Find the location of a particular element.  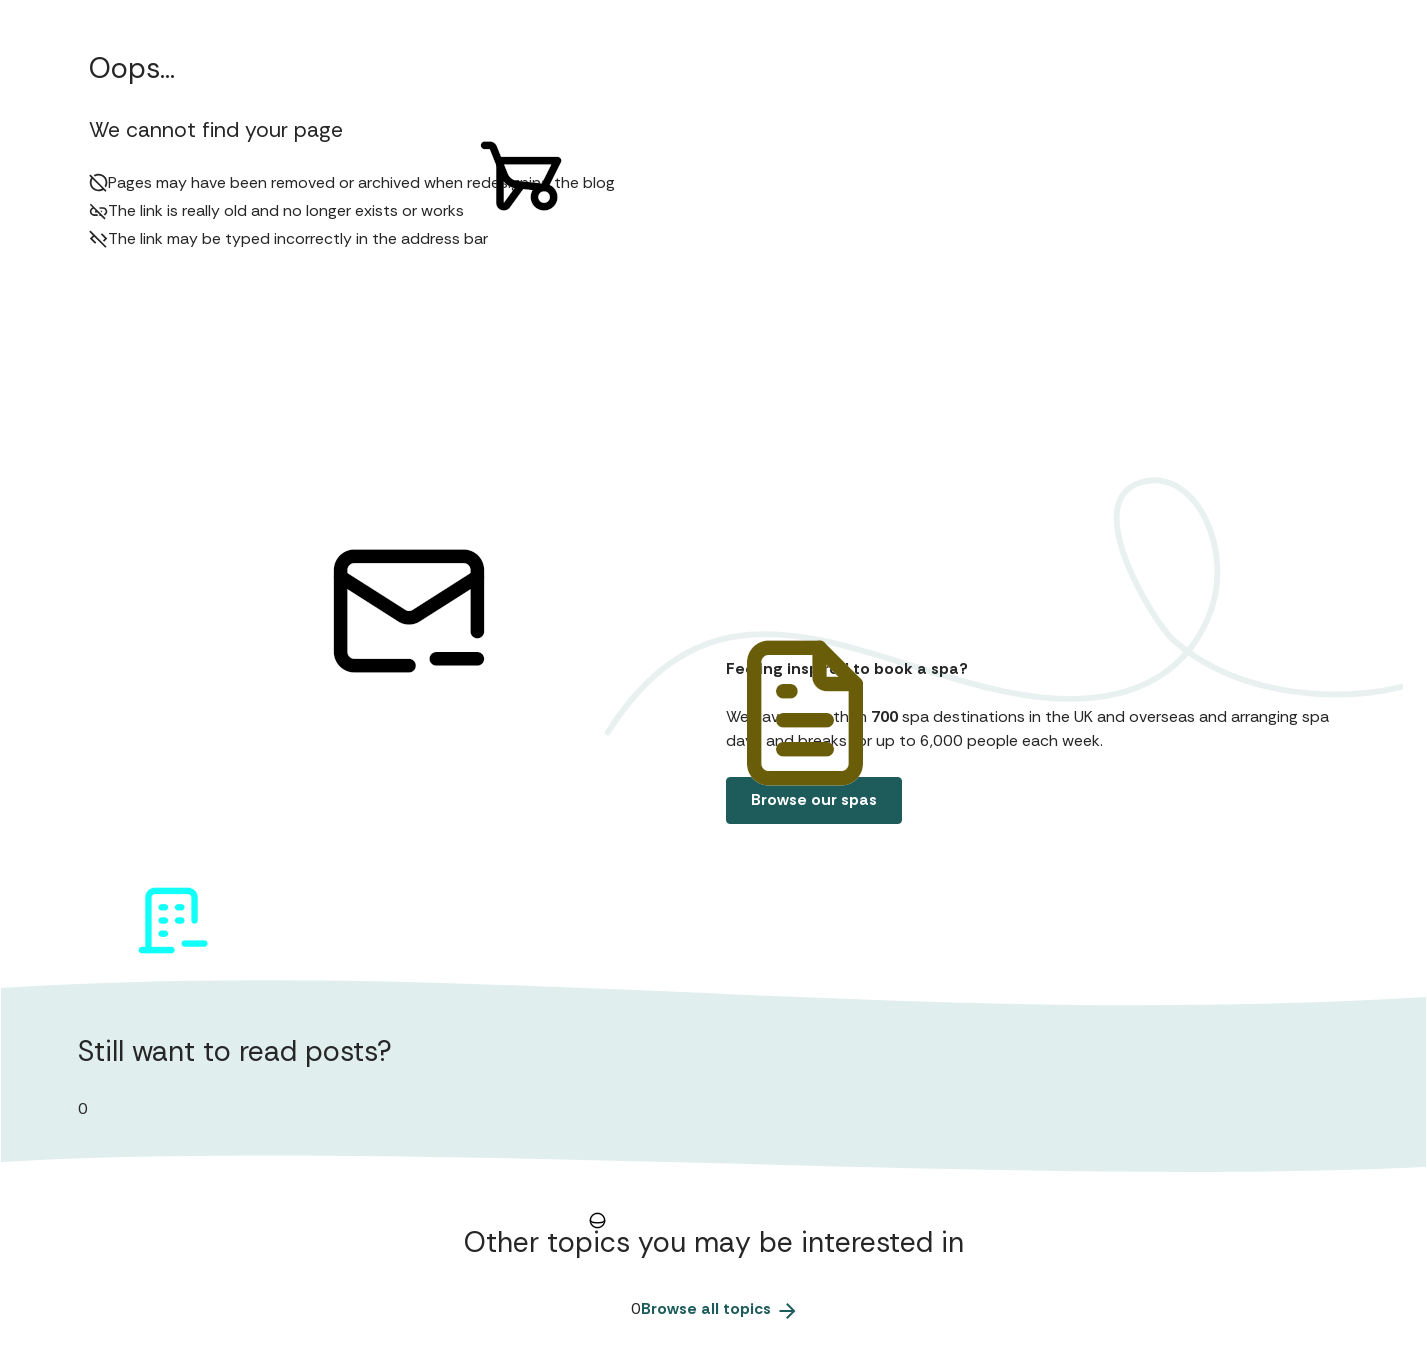

access gardening or outdoor supplies is located at coordinates (523, 176).